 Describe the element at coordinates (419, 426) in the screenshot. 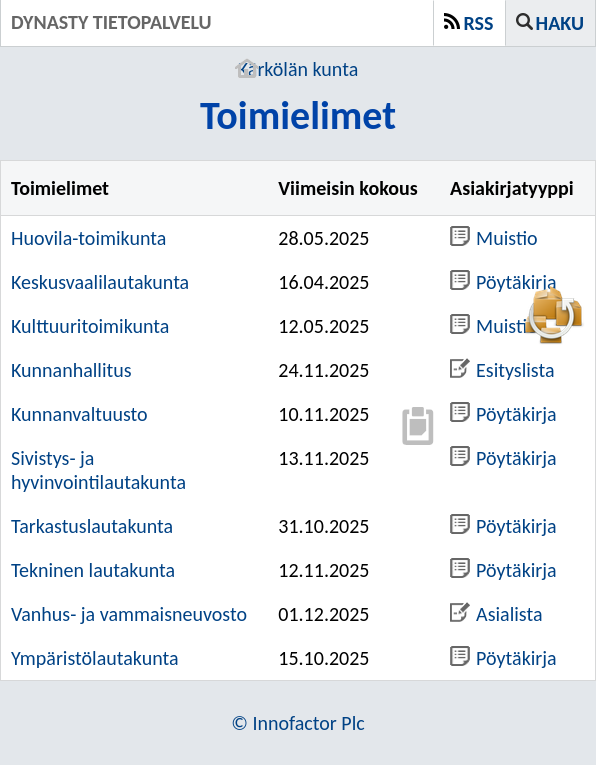

I see `paste content from clipboard` at that location.